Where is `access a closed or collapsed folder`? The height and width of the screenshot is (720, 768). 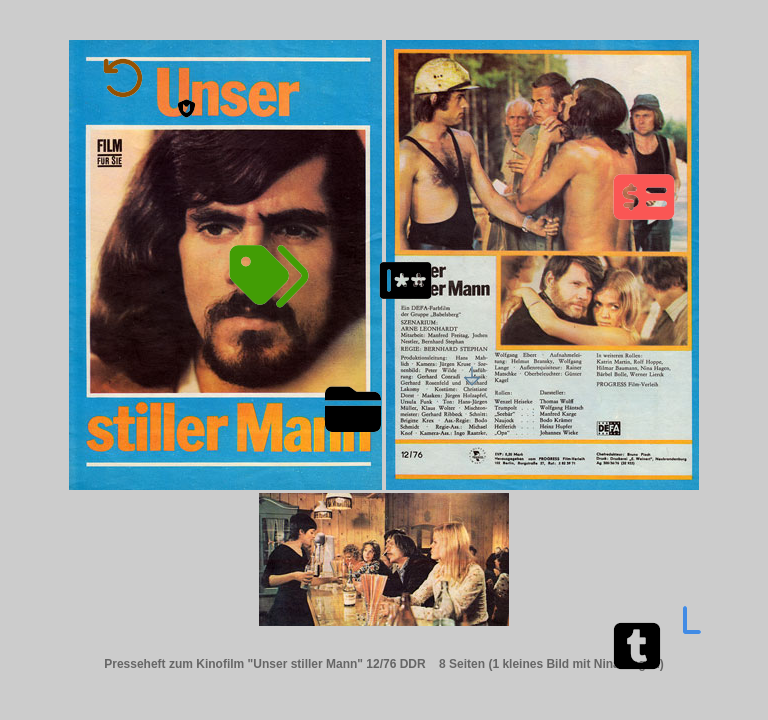 access a closed or collapsed folder is located at coordinates (353, 411).